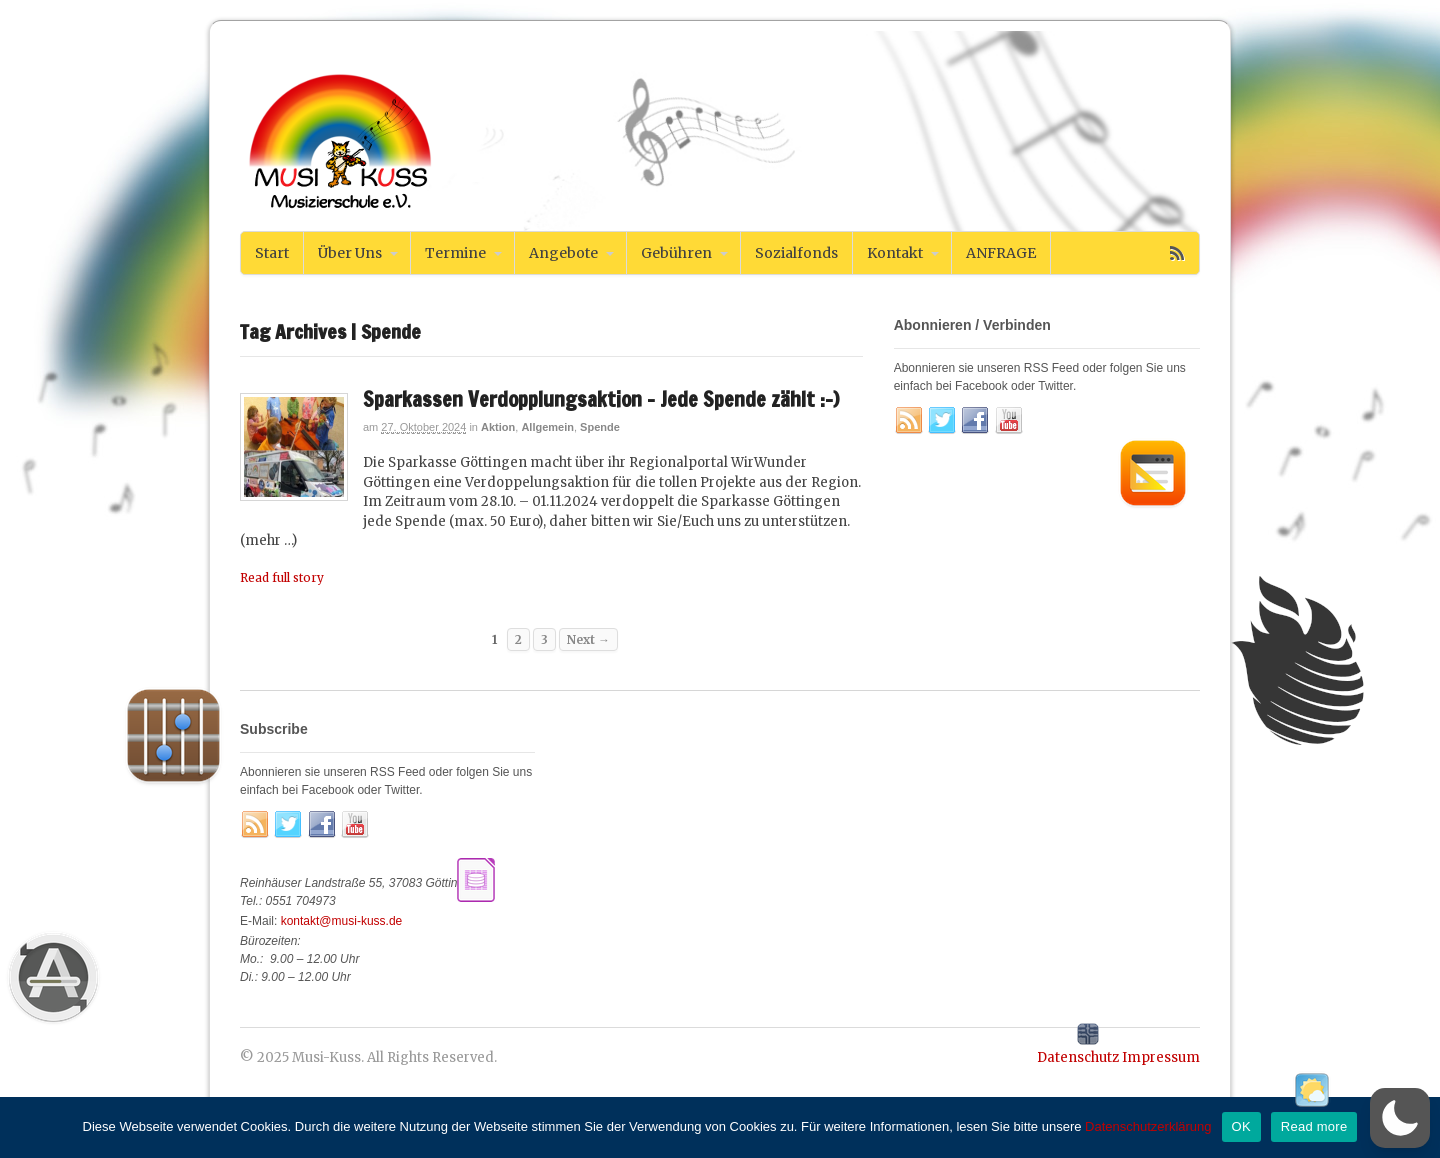 The width and height of the screenshot is (1440, 1158). Describe the element at coordinates (1153, 473) in the screenshot. I see `open Cambalache GTK UI designer app` at that location.